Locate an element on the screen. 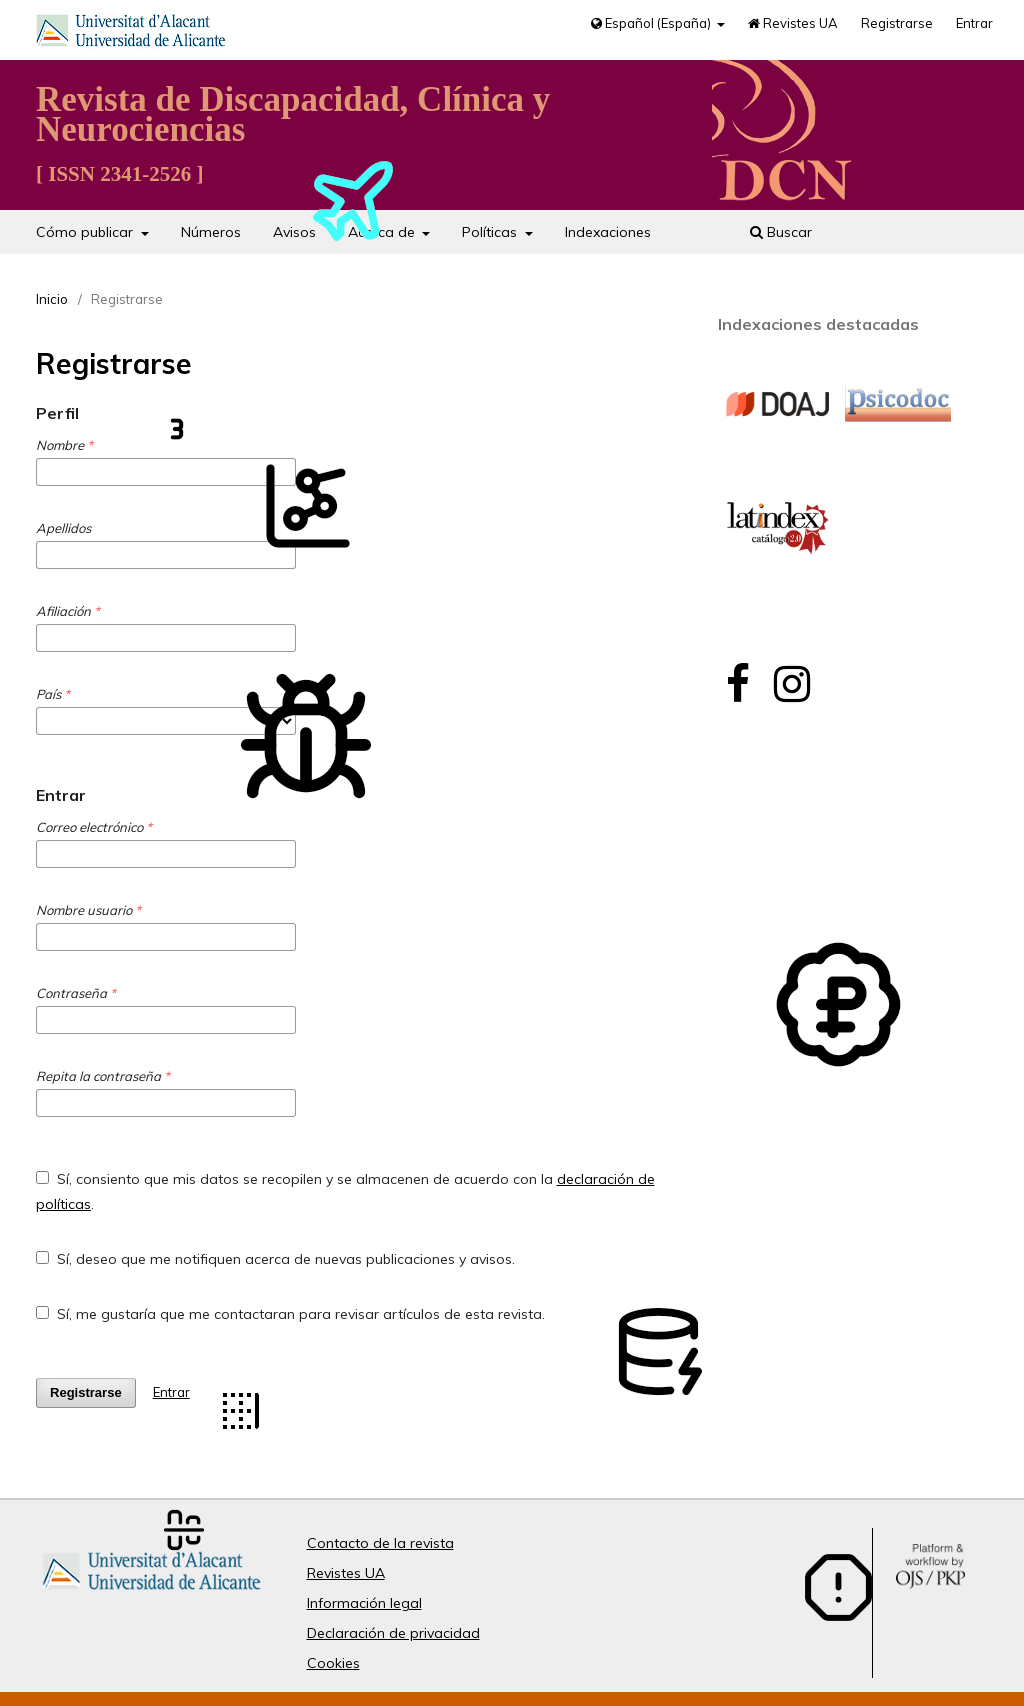 This screenshot has height=1706, width=1024. align selected objects to horizontal center is located at coordinates (184, 1530).